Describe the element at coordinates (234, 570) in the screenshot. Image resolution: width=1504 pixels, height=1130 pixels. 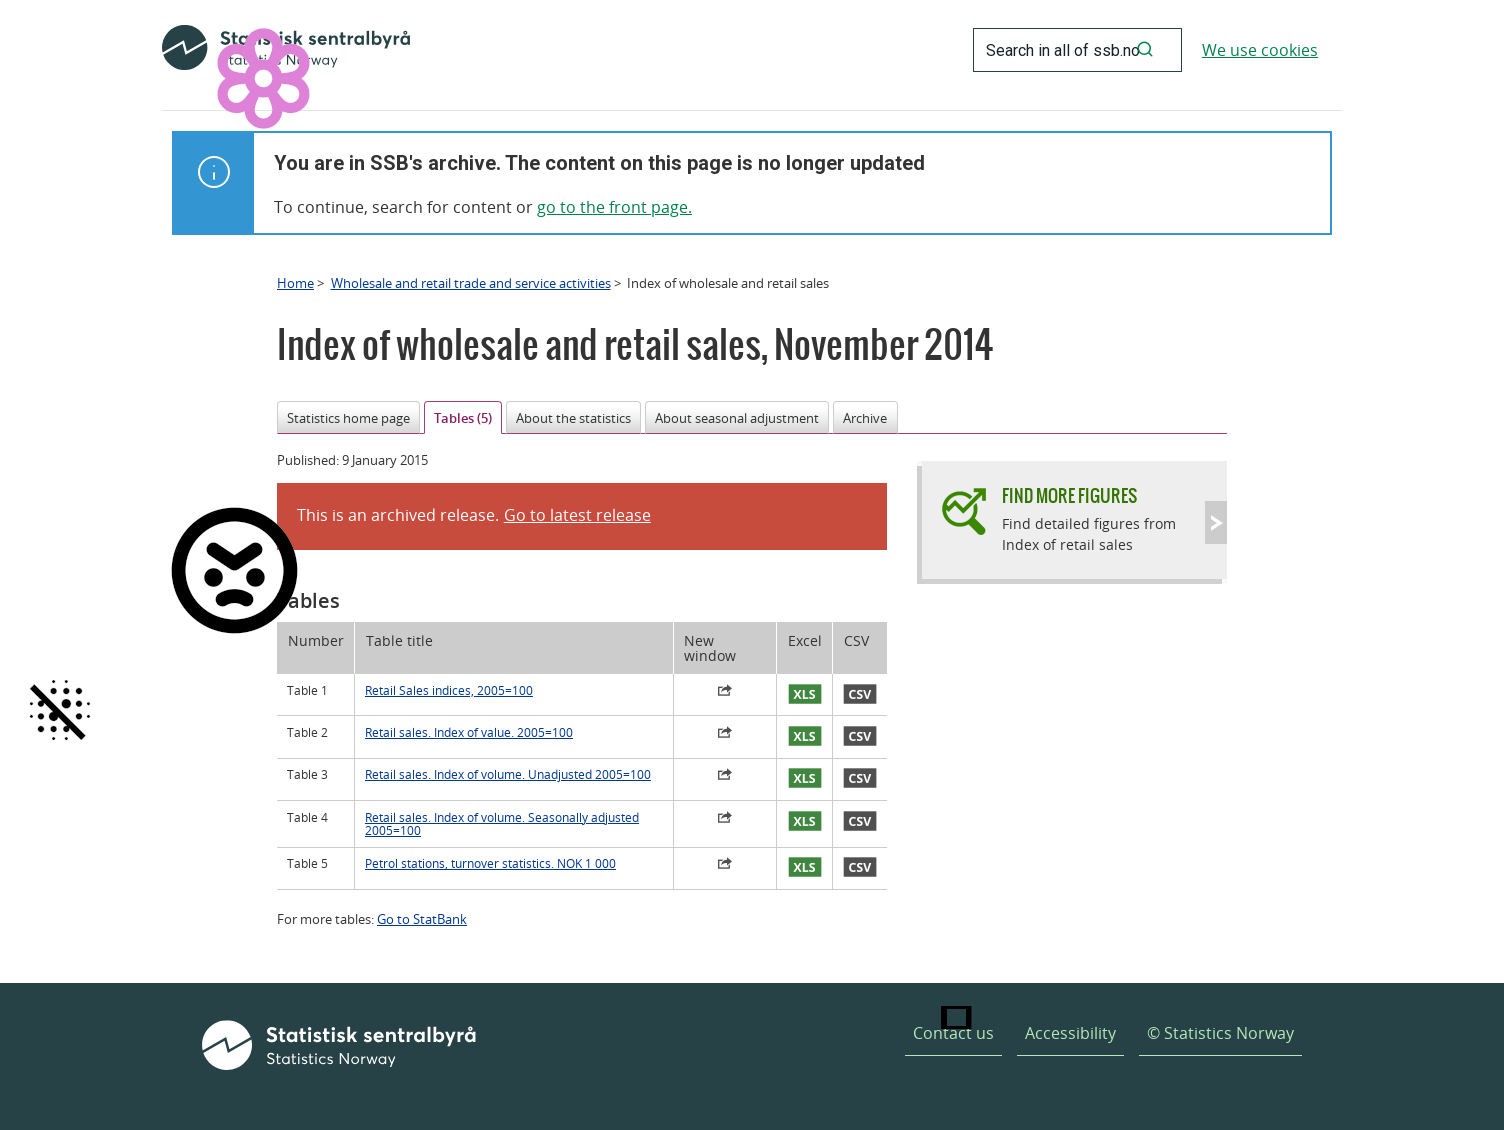
I see `report or flag negative content` at that location.